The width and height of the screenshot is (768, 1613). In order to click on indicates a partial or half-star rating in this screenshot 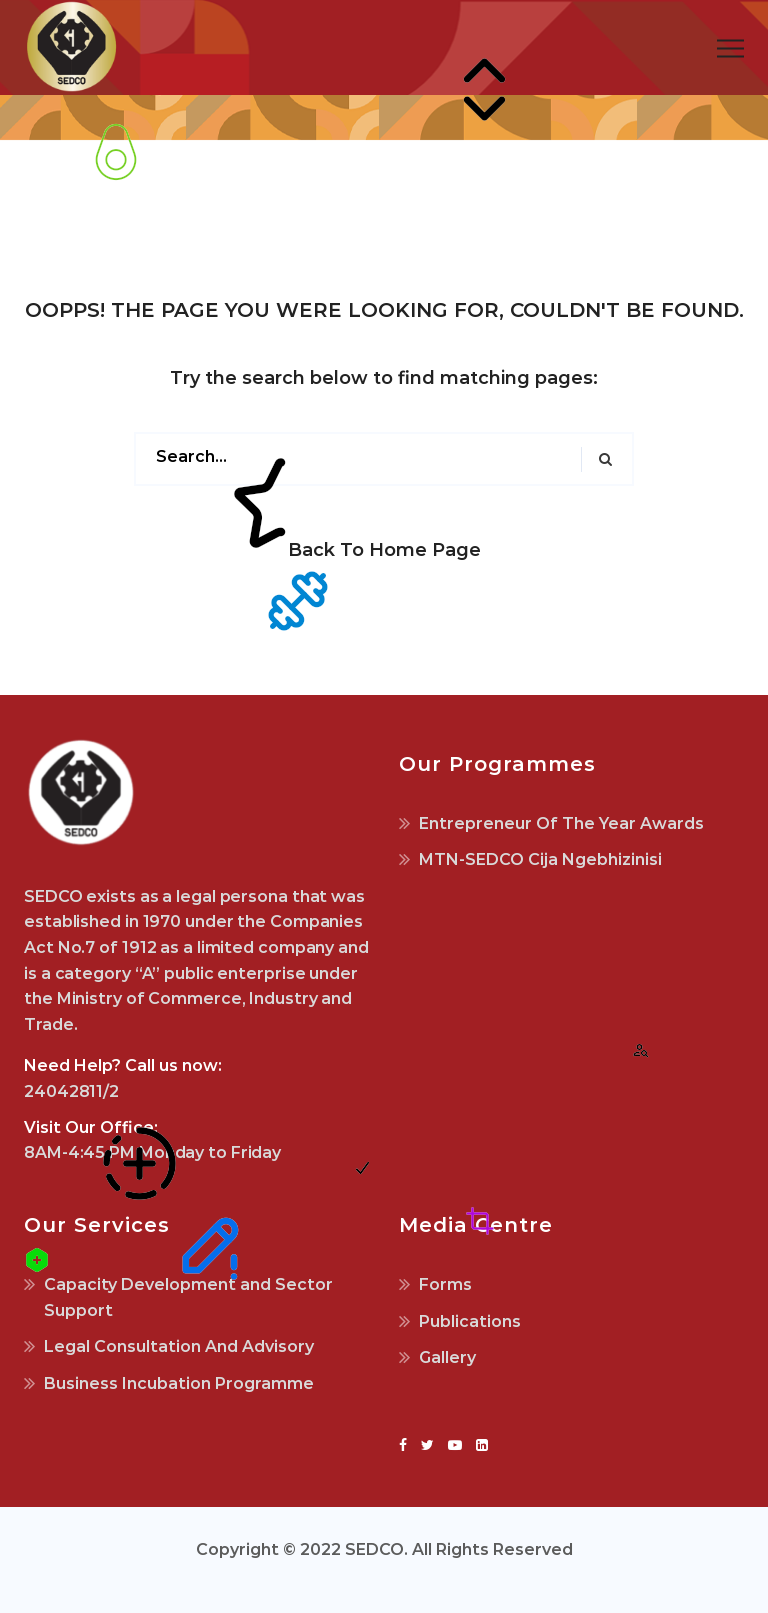, I will do `click(281, 505)`.